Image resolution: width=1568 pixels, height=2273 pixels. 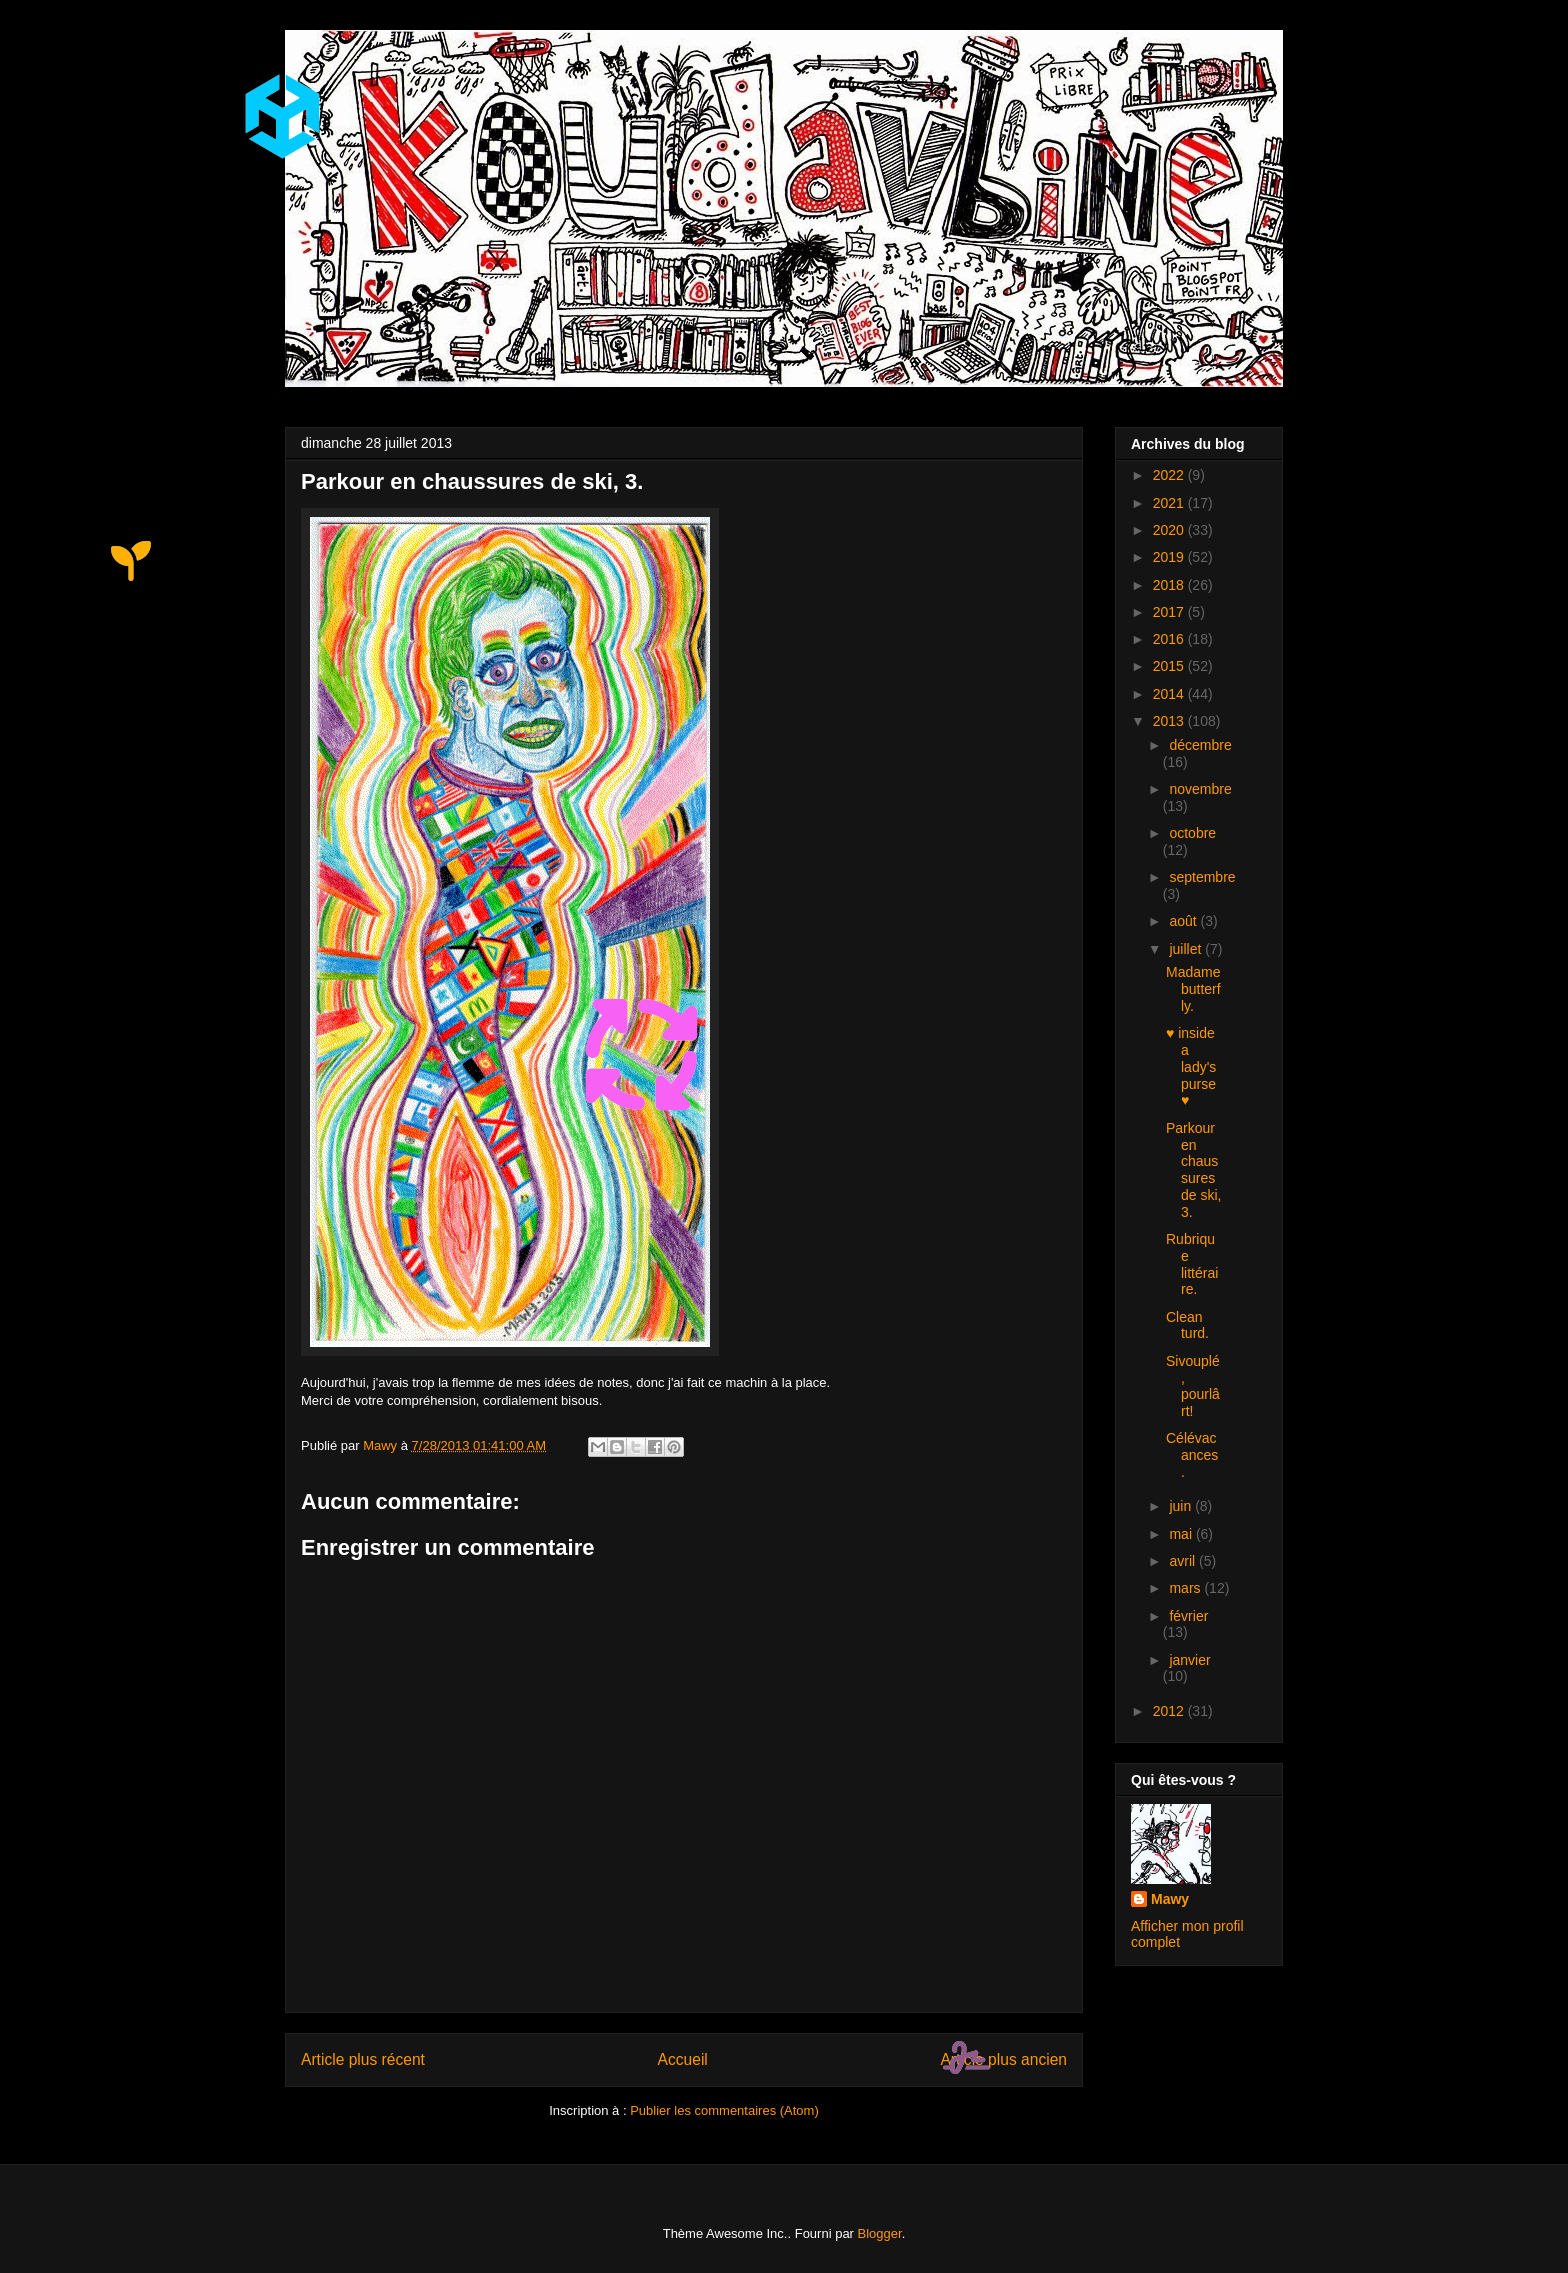 I want to click on indicates new growth or beginner status, so click(x=131, y=561).